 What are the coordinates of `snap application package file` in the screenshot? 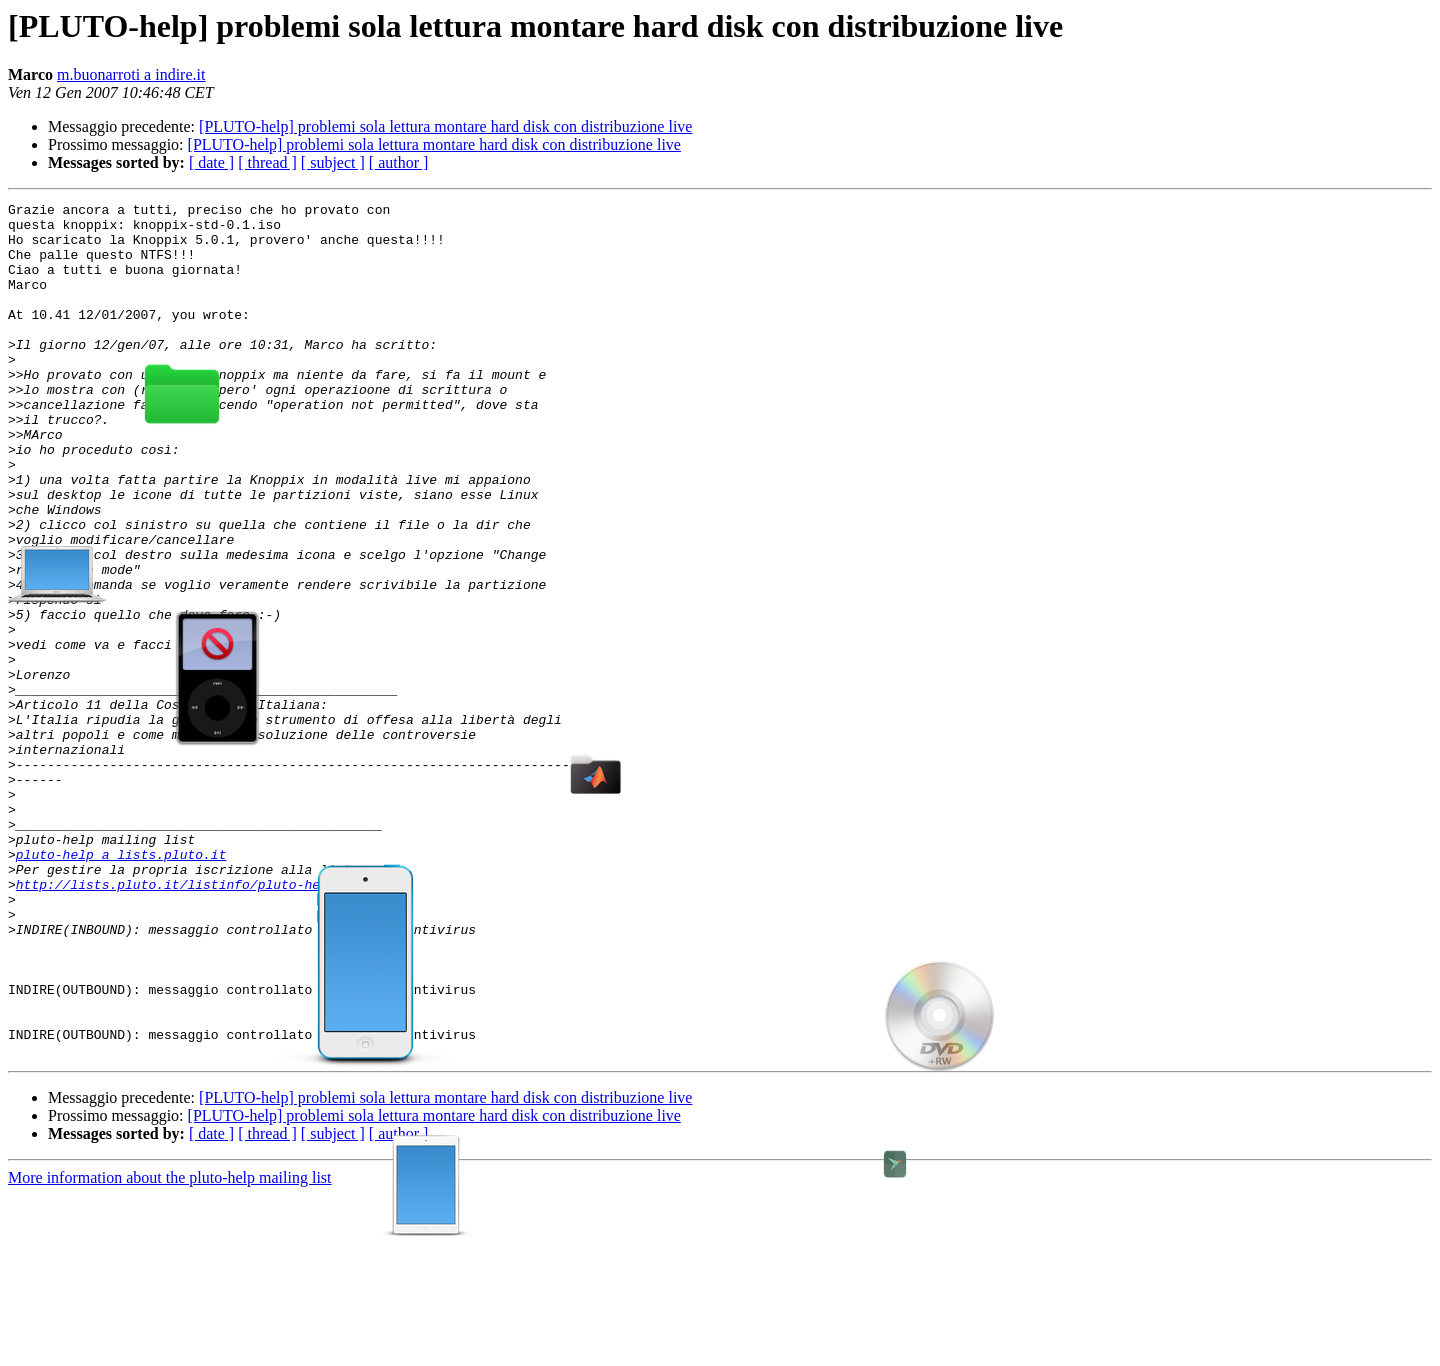 It's located at (895, 1164).